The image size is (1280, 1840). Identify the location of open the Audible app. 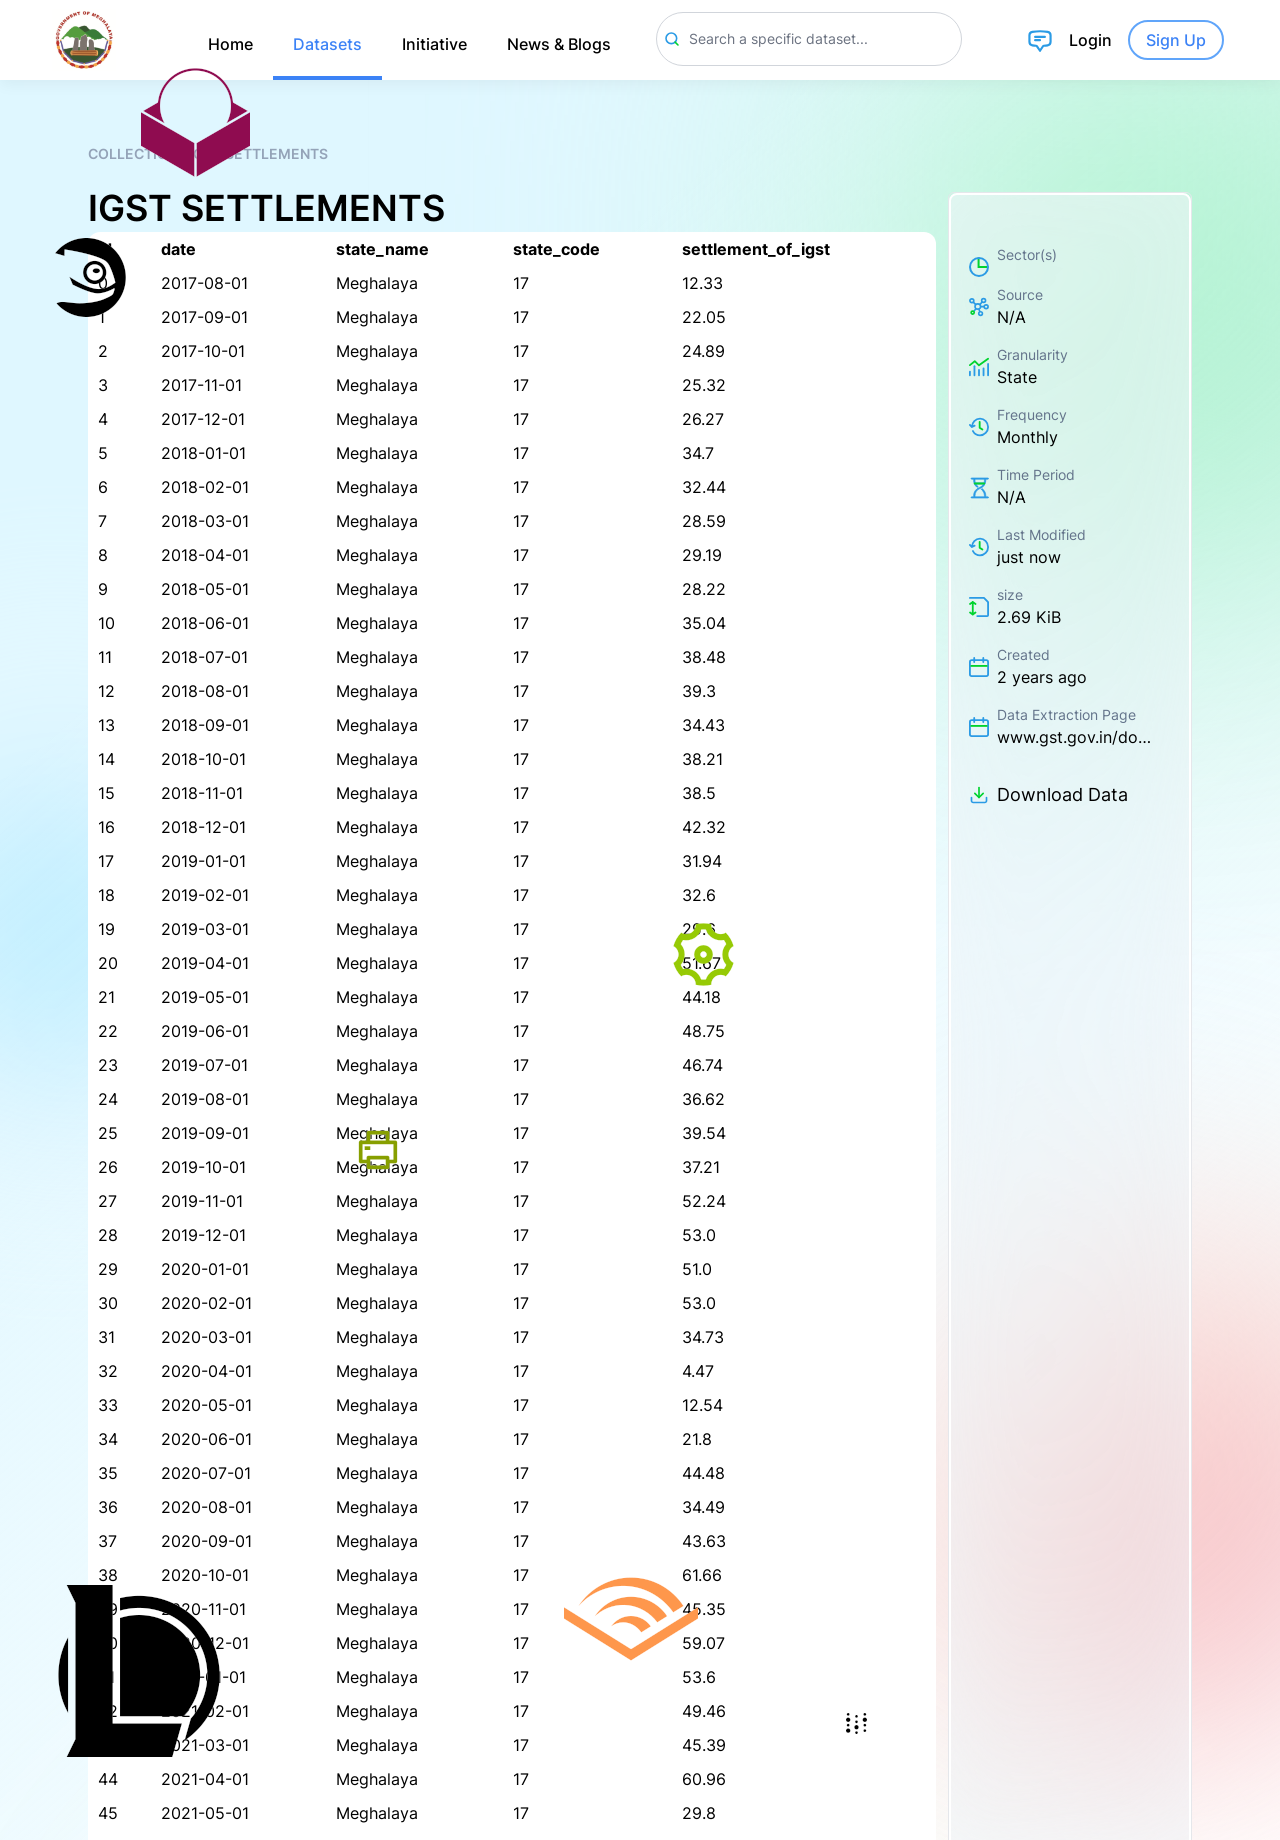
(631, 1619).